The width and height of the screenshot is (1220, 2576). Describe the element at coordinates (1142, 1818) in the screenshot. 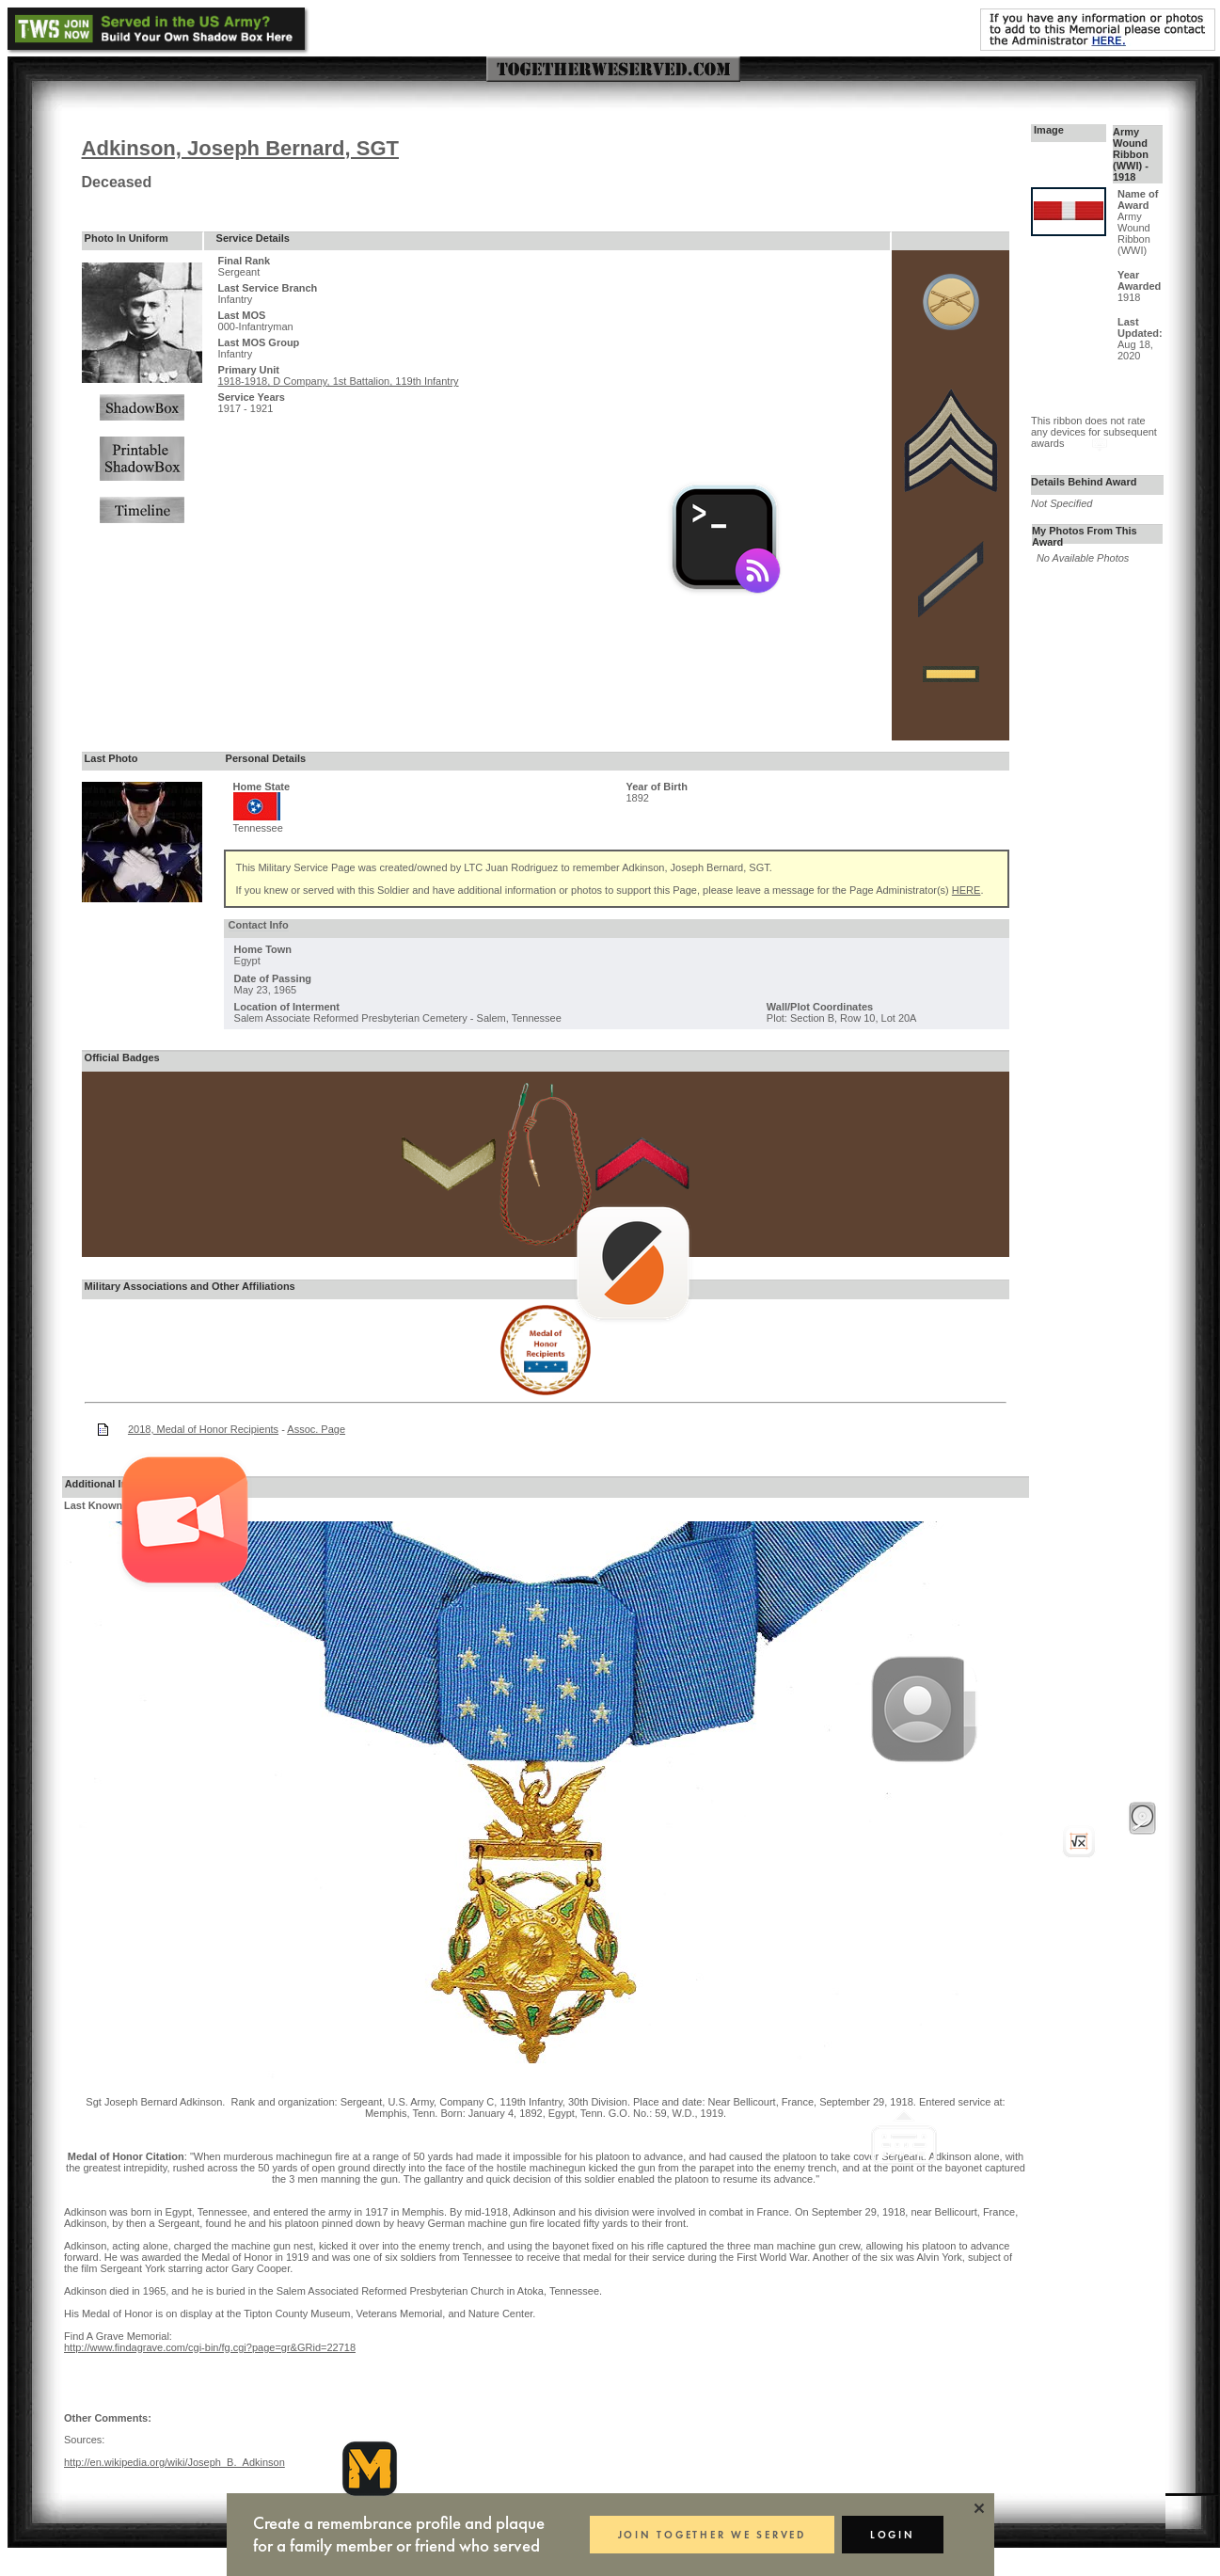

I see `open the disk management utility` at that location.